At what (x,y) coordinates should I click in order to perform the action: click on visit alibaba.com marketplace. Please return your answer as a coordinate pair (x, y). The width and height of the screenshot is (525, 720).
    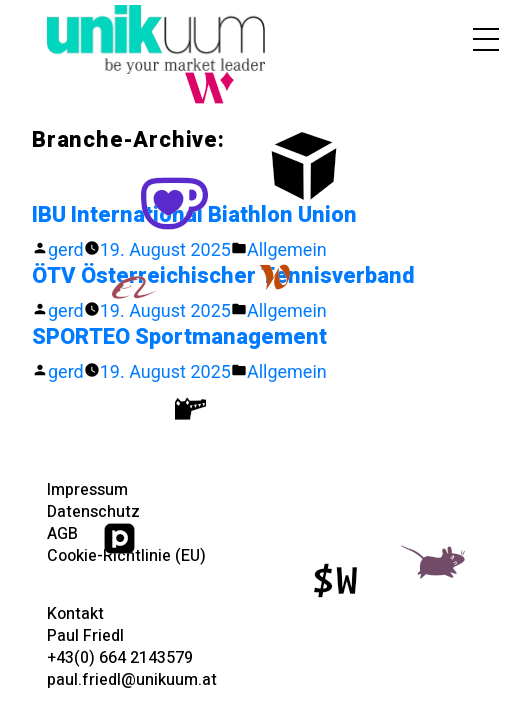
    Looking at the image, I should click on (134, 287).